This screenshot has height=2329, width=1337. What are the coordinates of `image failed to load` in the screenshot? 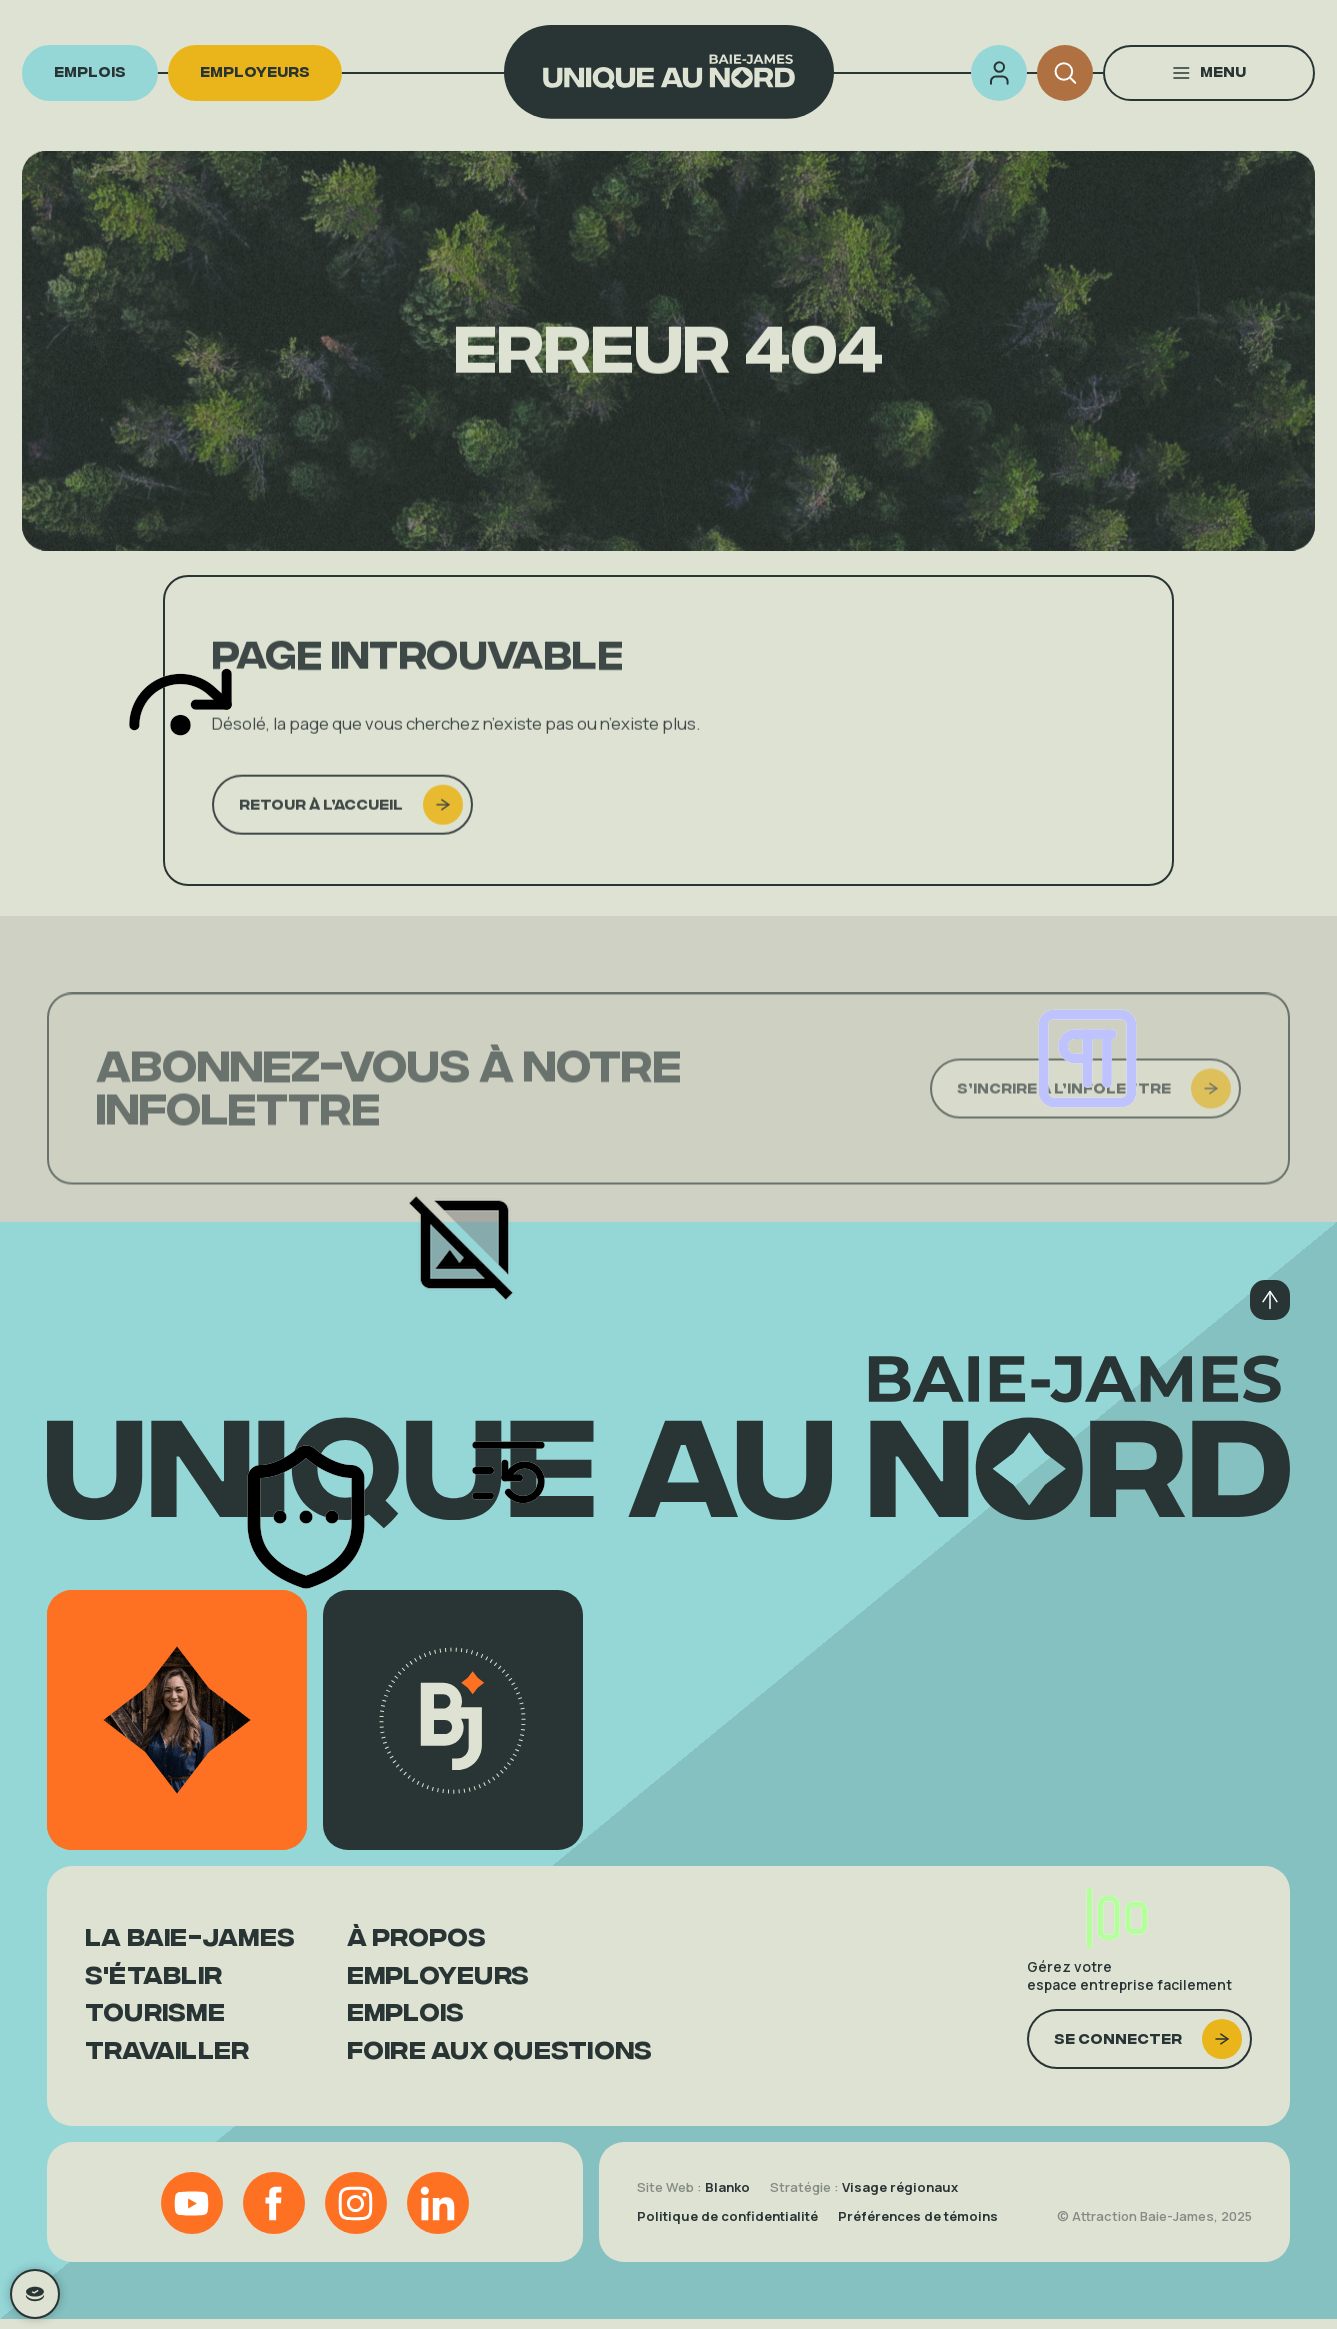 It's located at (464, 1244).